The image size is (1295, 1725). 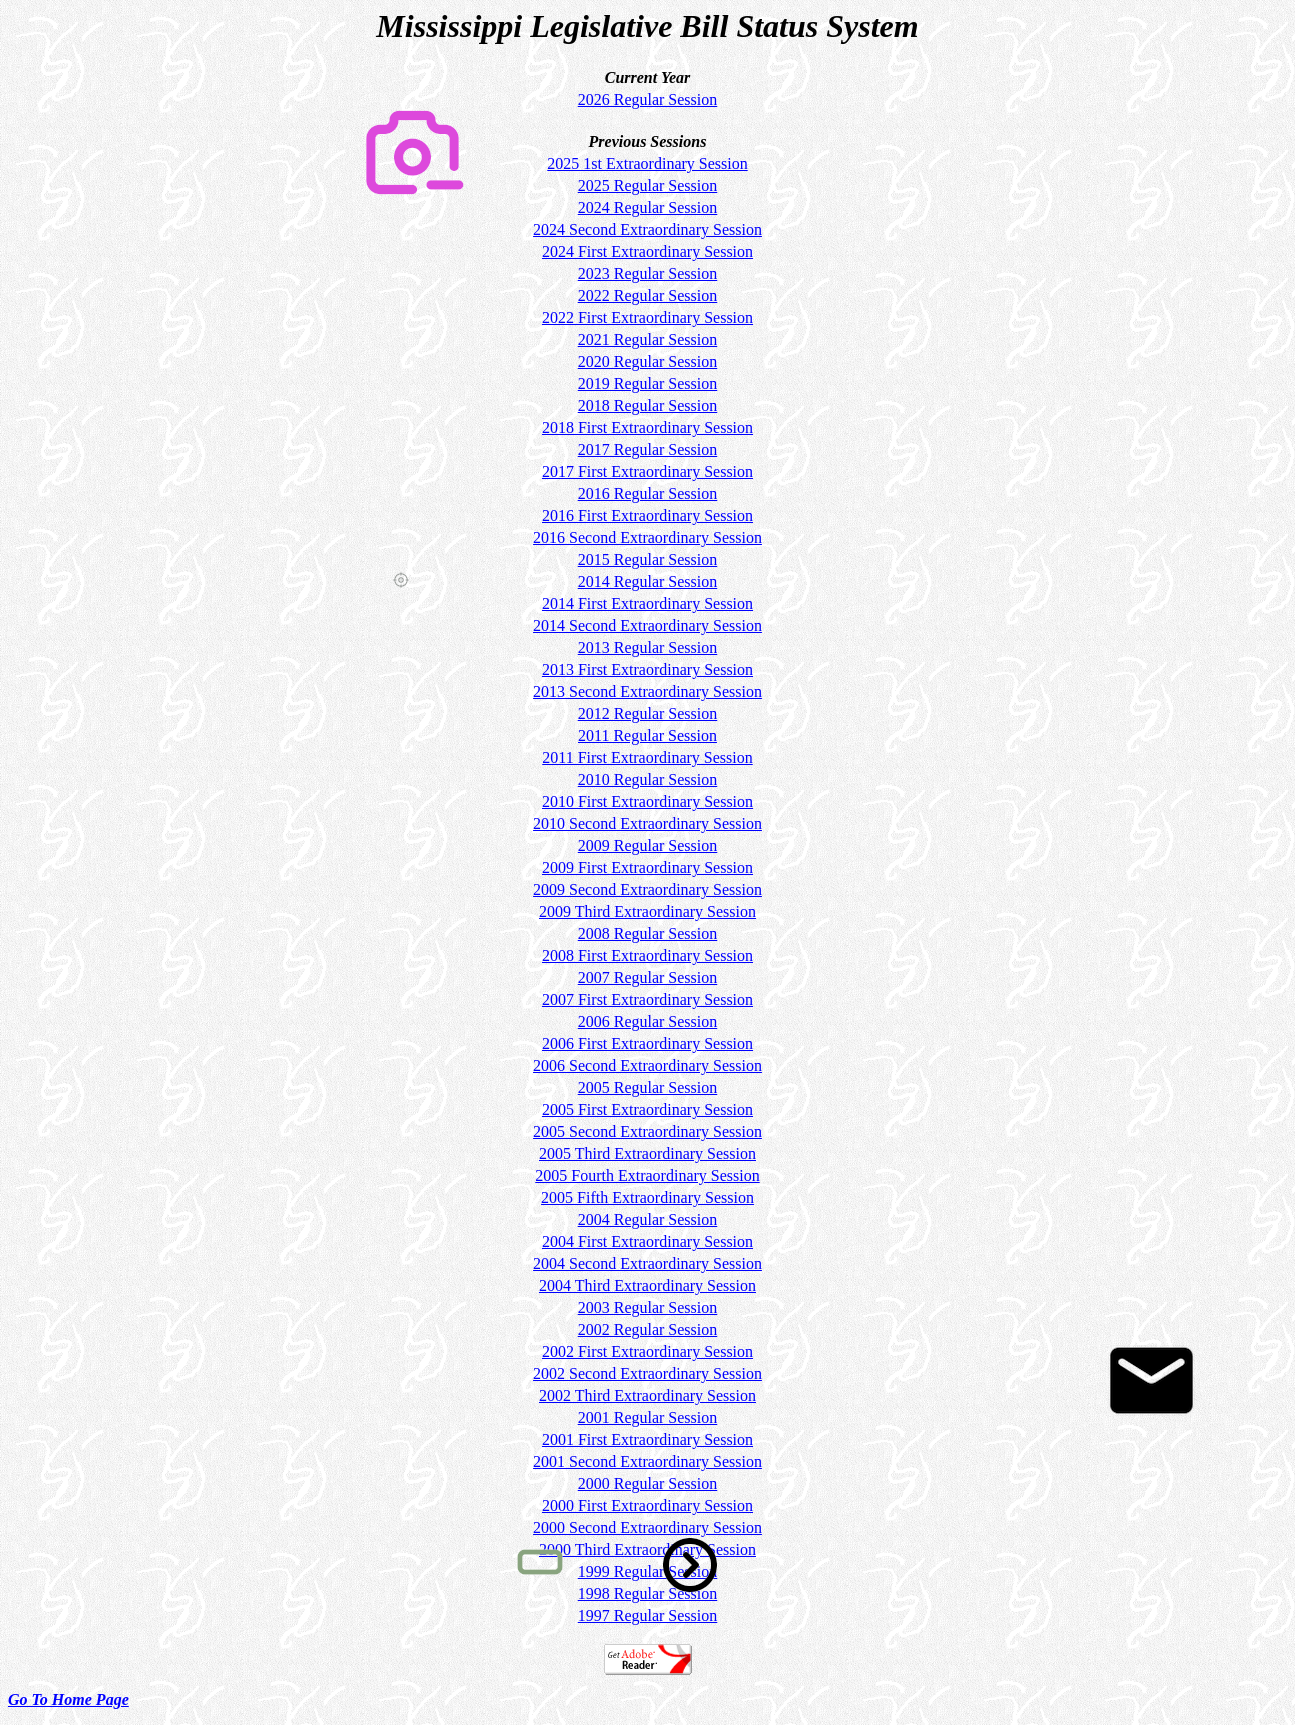 What do you see at coordinates (690, 1565) in the screenshot?
I see `go to next item or step` at bounding box center [690, 1565].